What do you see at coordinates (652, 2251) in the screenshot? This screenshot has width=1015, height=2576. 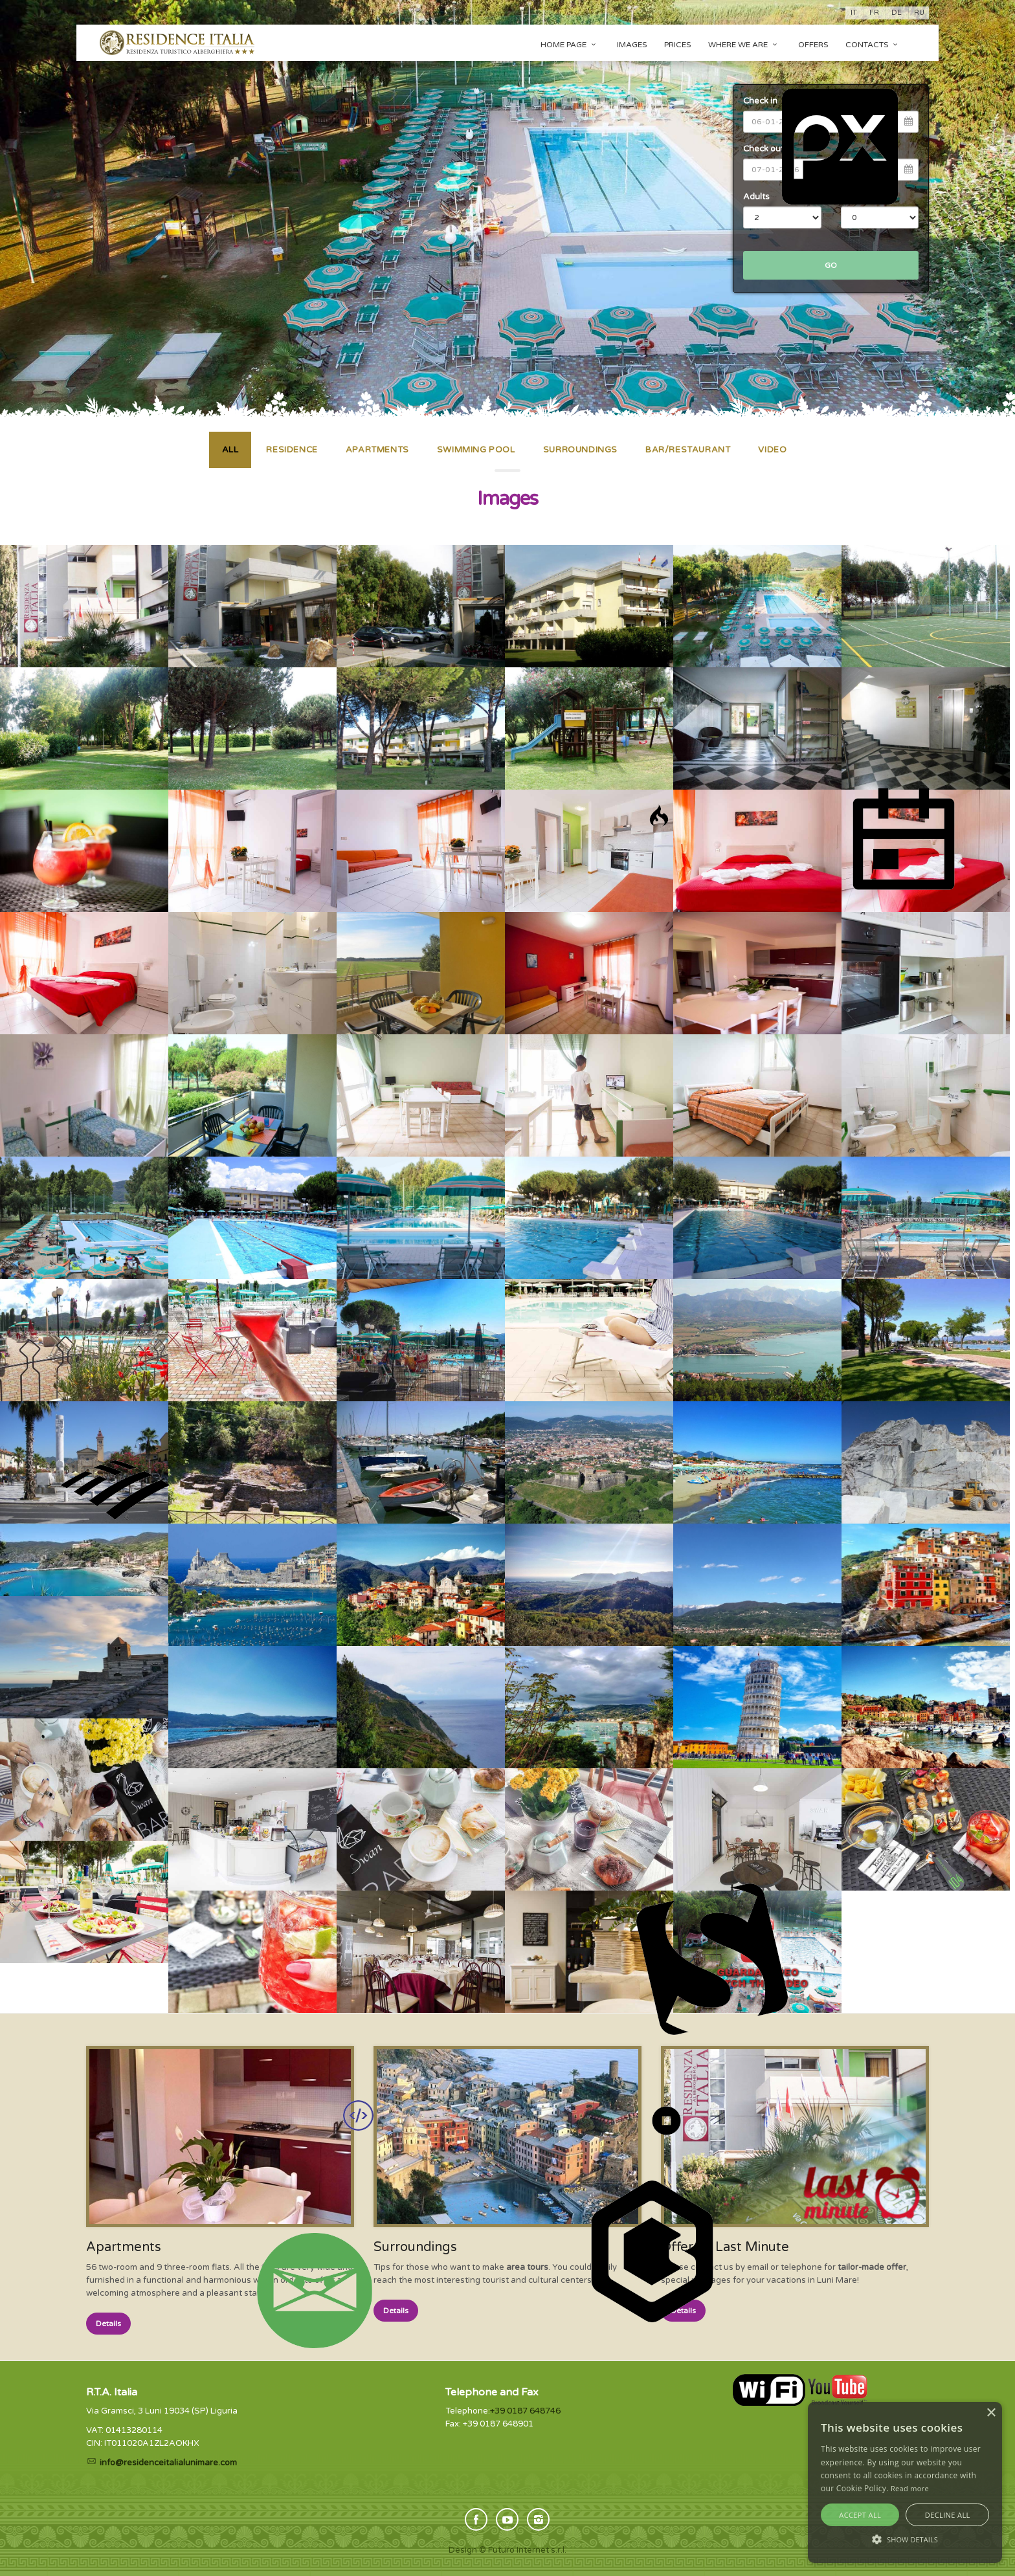 I see `open the Bakaláři school management app` at bounding box center [652, 2251].